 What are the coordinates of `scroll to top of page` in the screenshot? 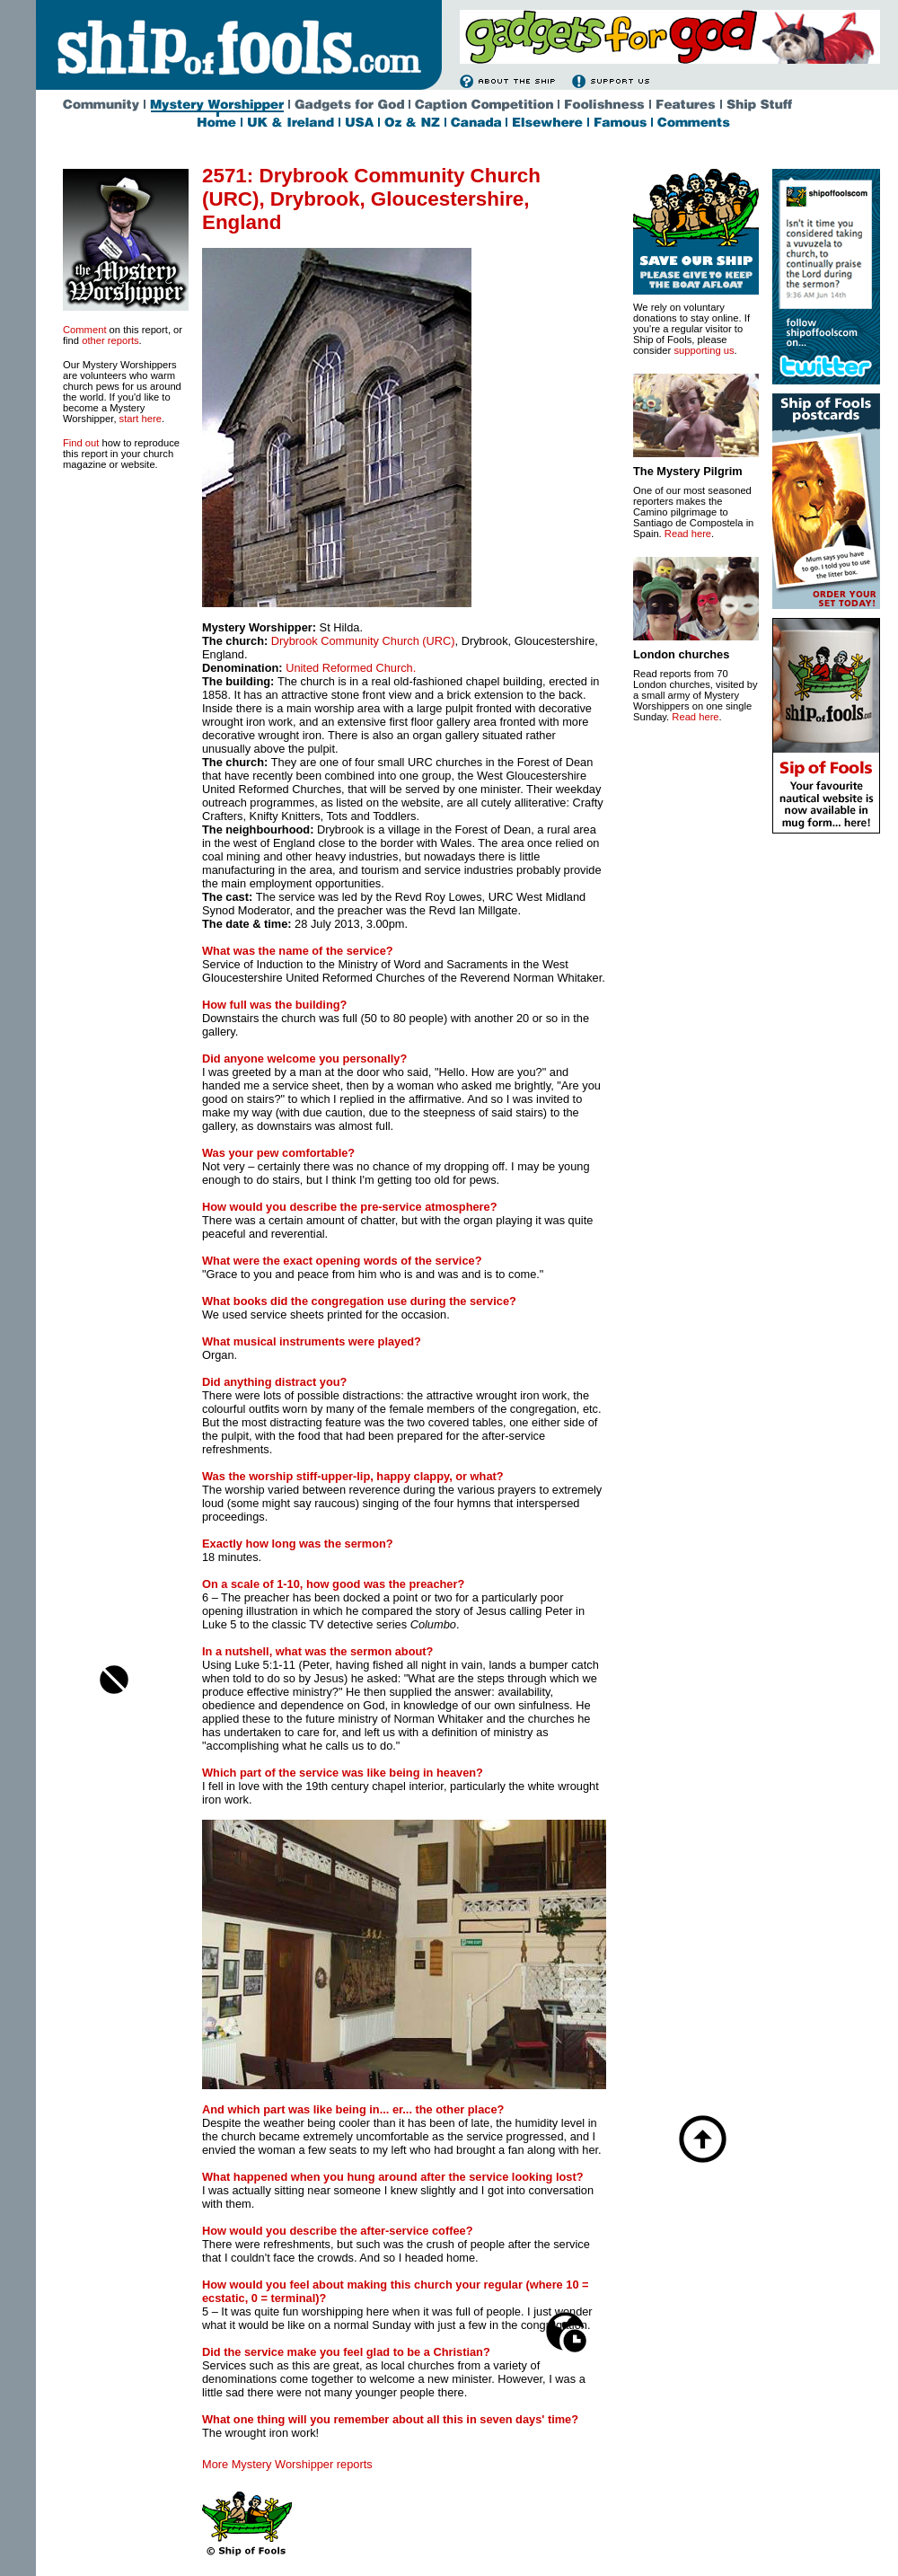 It's located at (702, 2139).